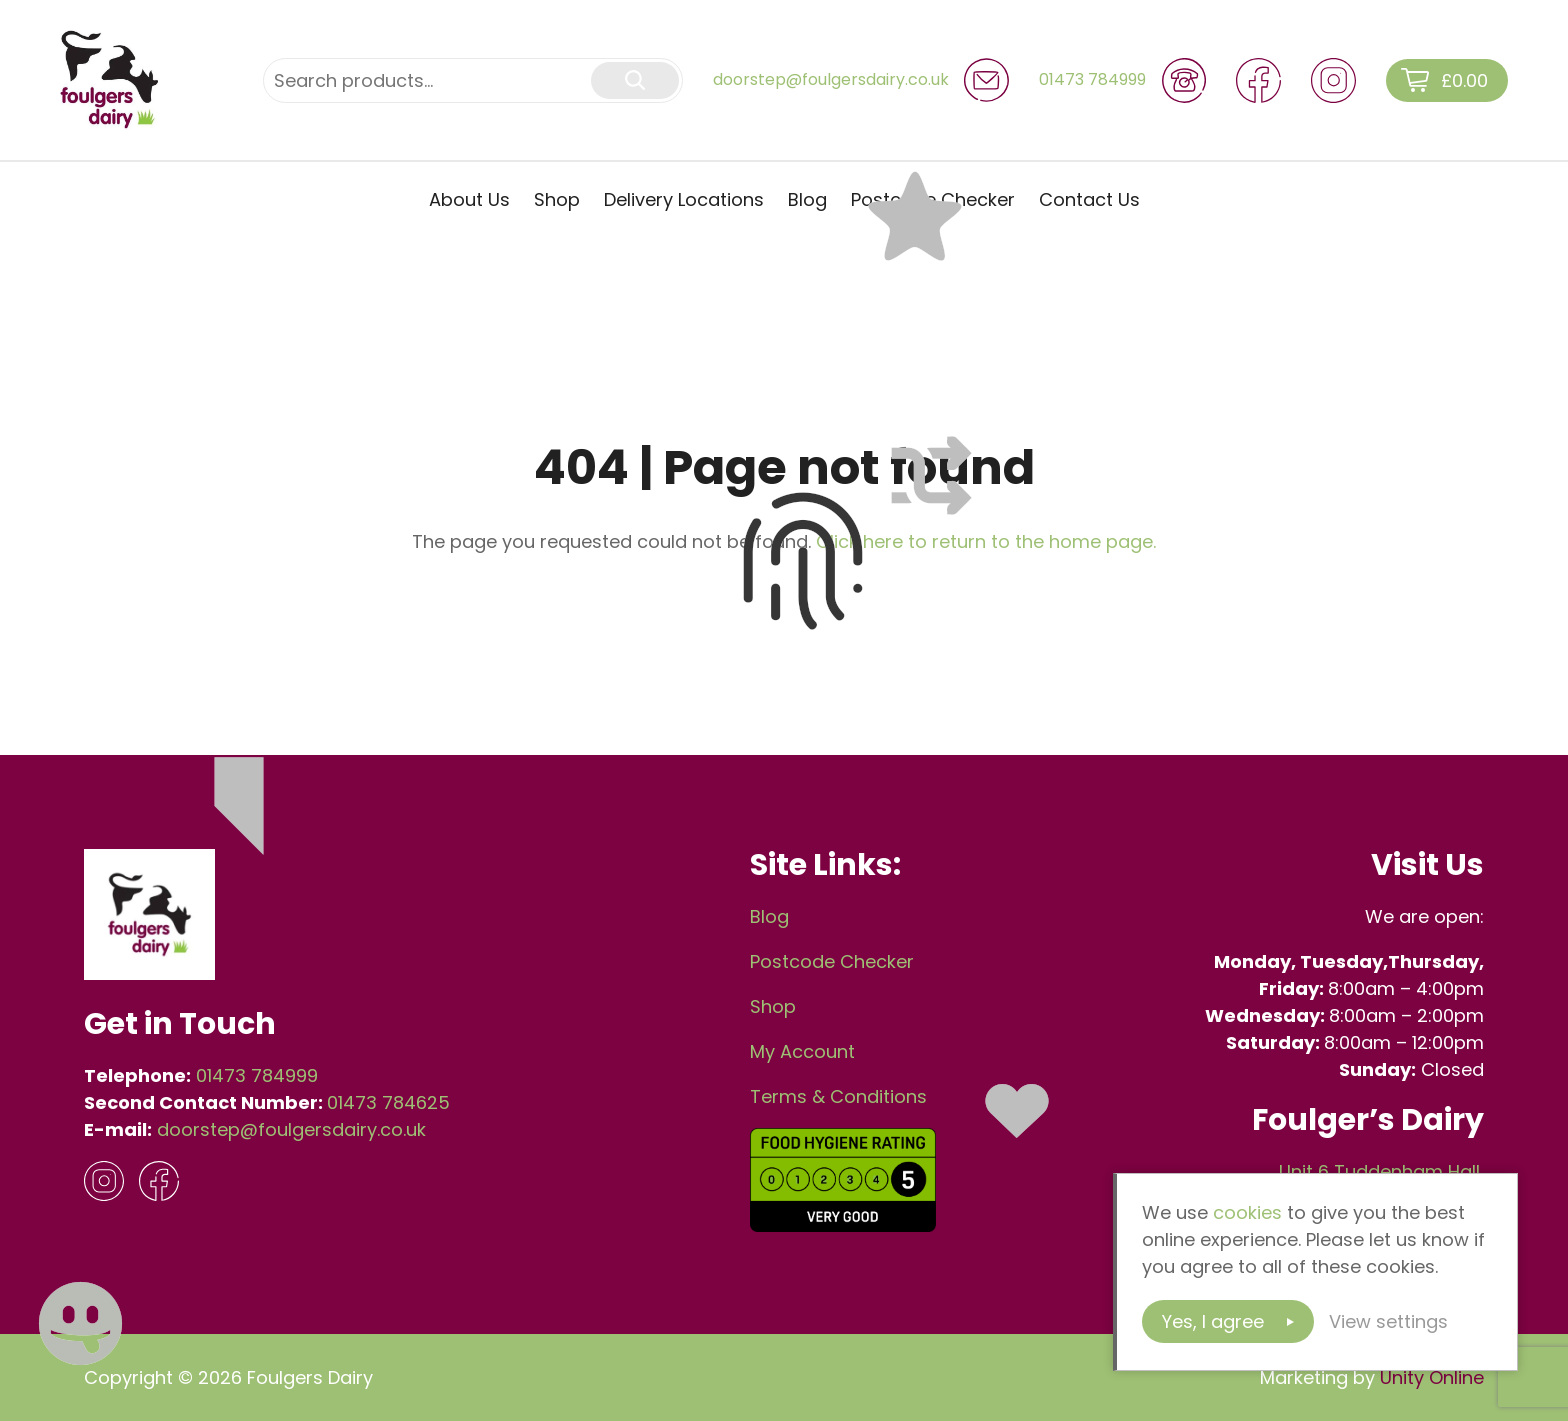 This screenshot has height=1421, width=1568. I want to click on authenticate with fingerprint, so click(803, 561).